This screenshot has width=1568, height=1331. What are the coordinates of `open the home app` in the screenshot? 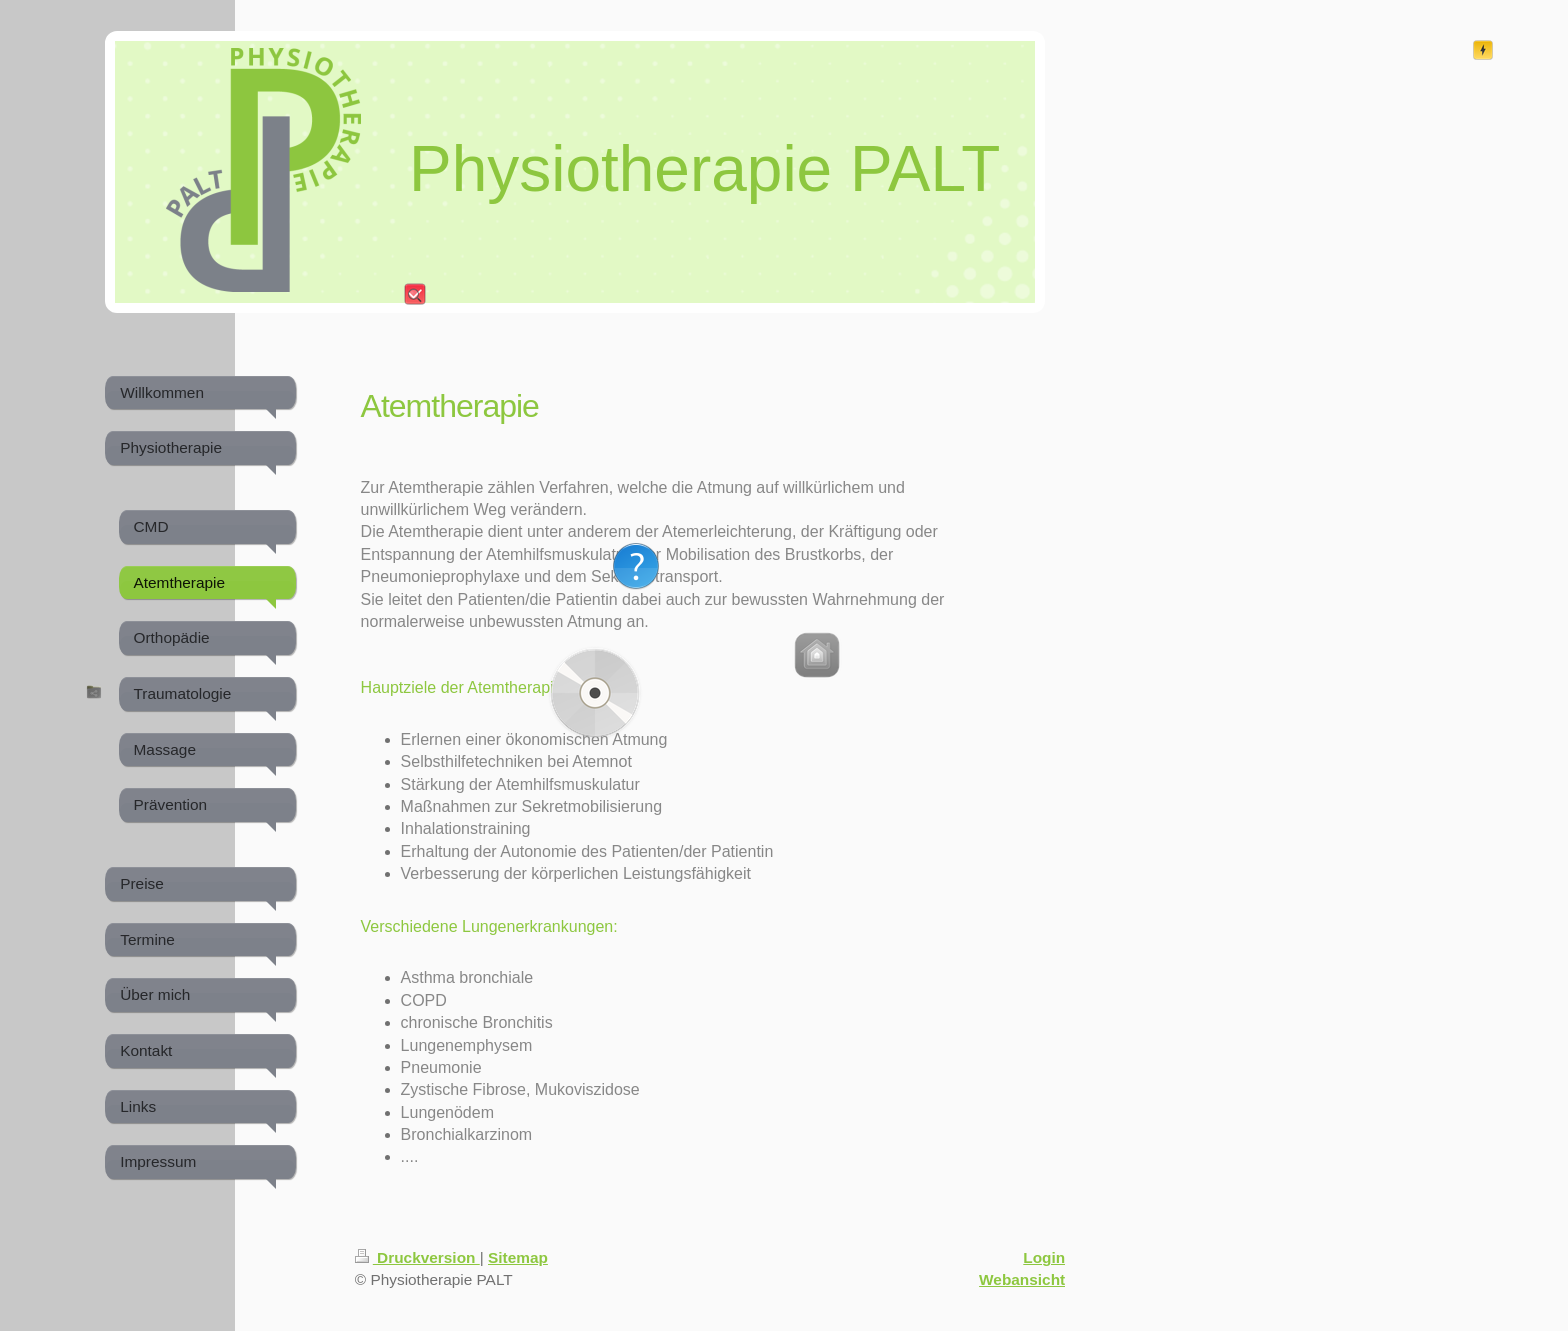 It's located at (817, 655).